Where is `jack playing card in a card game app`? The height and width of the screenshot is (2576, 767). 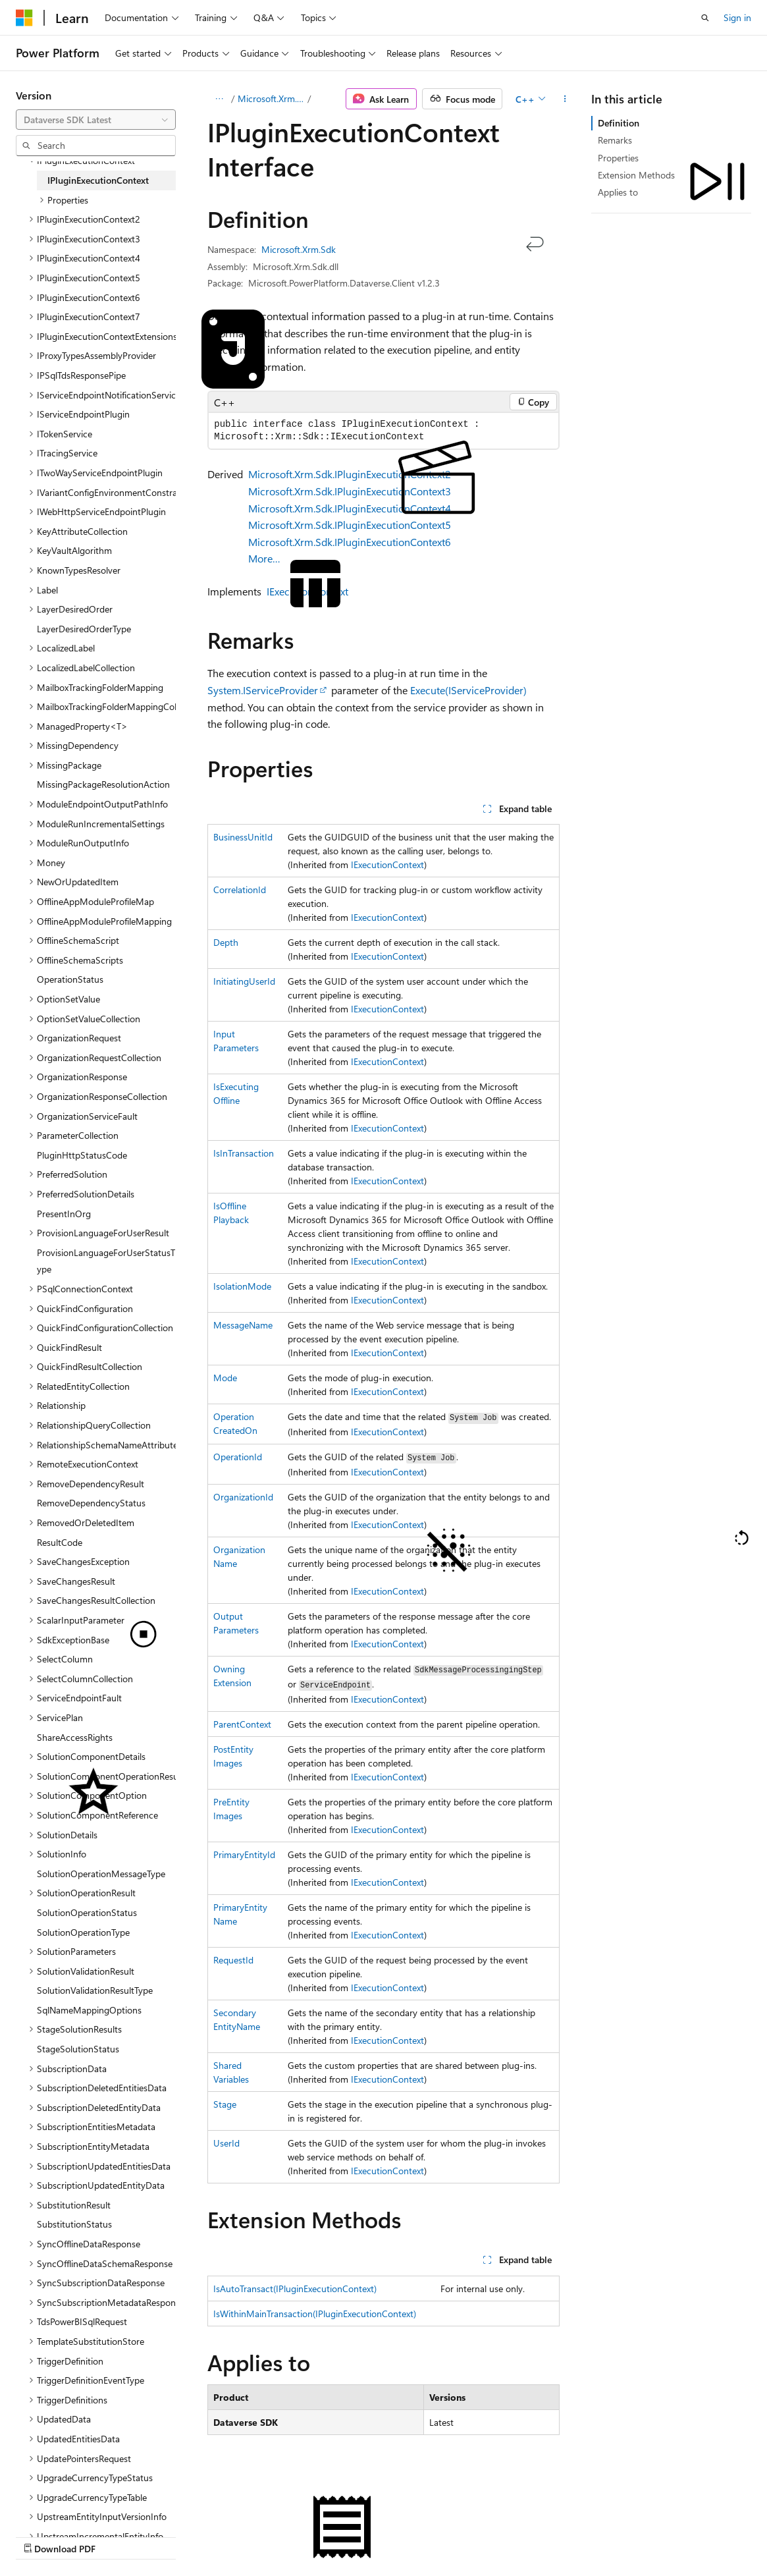 jack playing card in a card game app is located at coordinates (233, 349).